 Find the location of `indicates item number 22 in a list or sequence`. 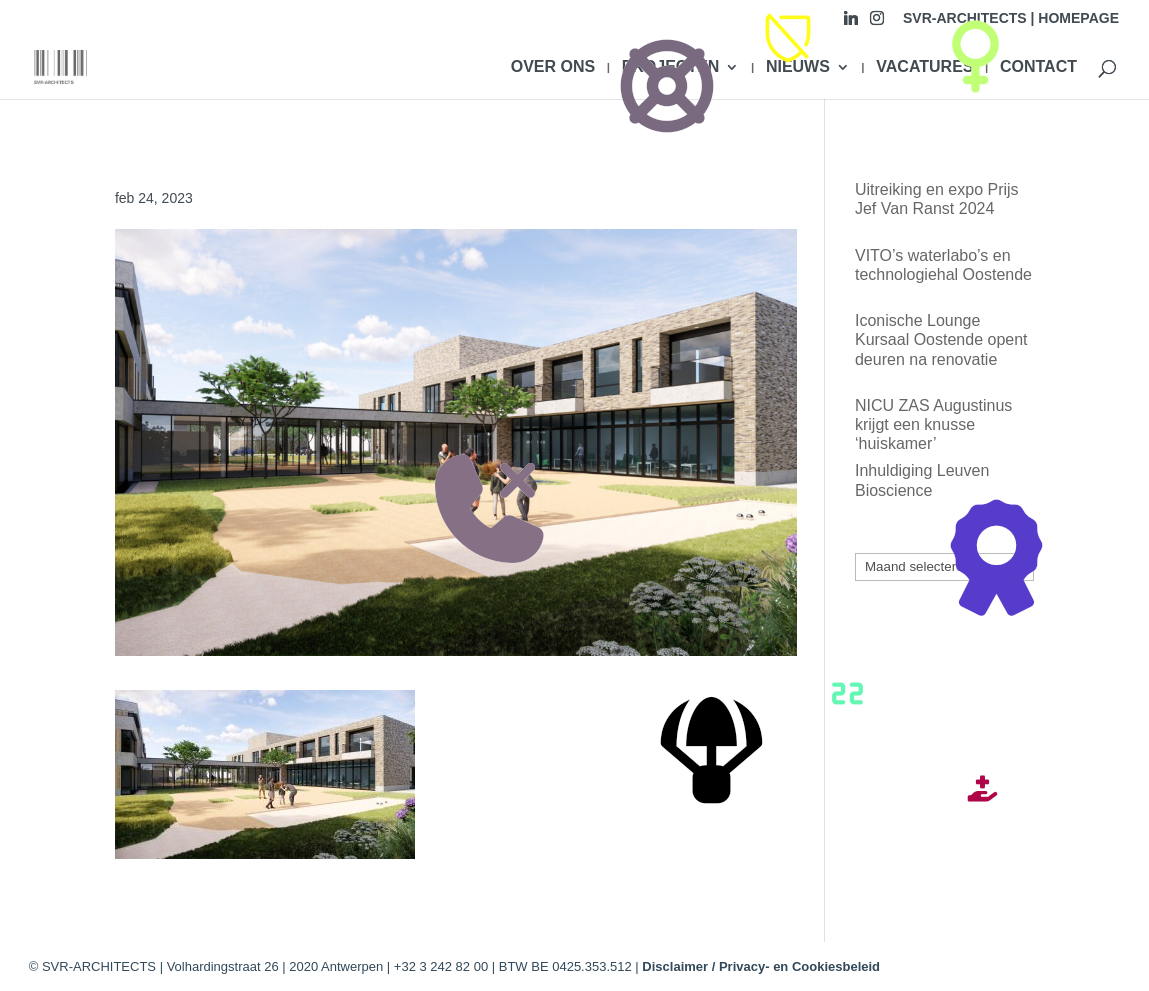

indicates item number 22 in a list or sequence is located at coordinates (847, 693).